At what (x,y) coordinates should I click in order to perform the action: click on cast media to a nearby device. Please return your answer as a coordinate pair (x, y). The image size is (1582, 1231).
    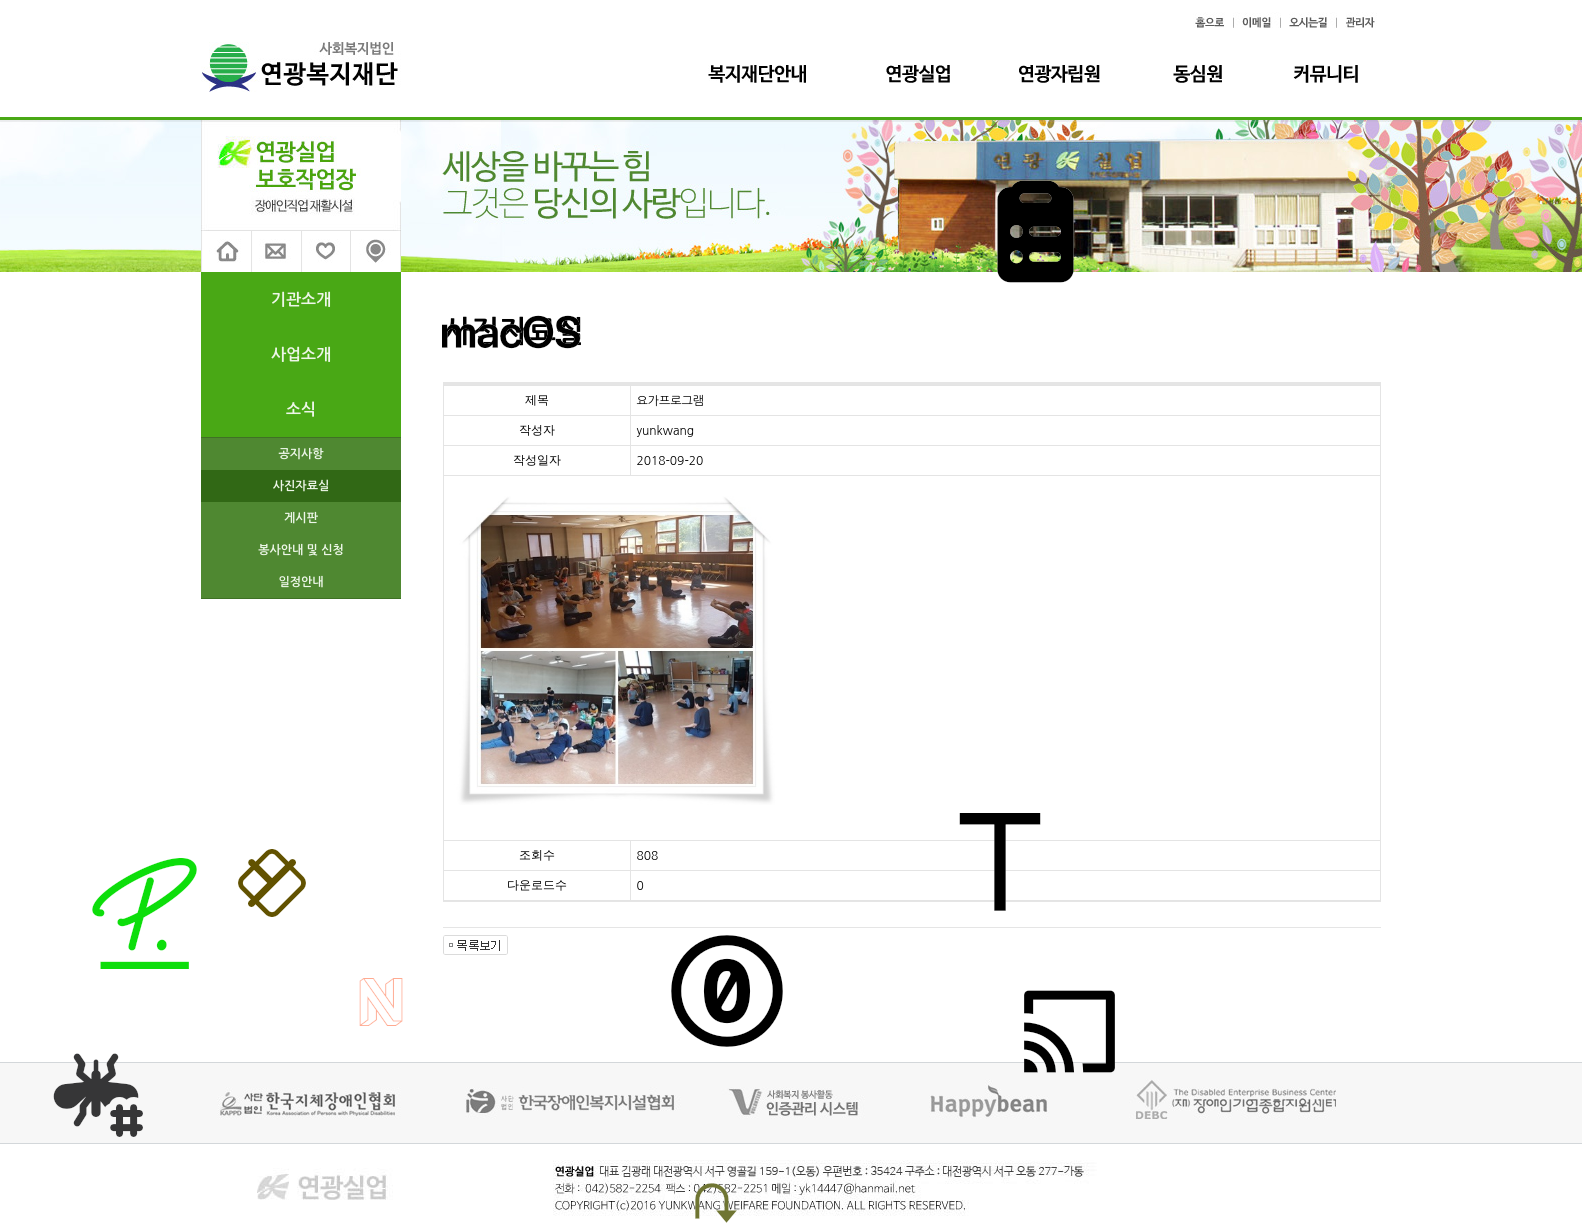
    Looking at the image, I should click on (1069, 1031).